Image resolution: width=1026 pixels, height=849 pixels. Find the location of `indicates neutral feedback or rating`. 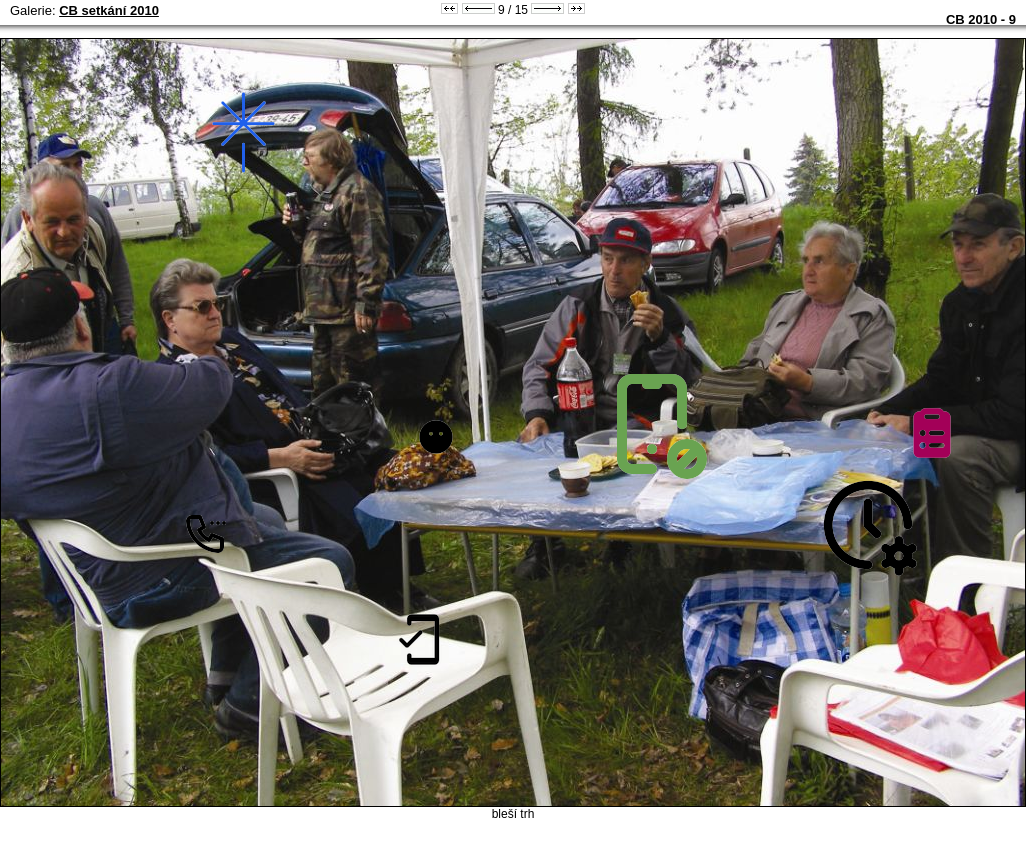

indicates neutral feedback or rating is located at coordinates (436, 437).